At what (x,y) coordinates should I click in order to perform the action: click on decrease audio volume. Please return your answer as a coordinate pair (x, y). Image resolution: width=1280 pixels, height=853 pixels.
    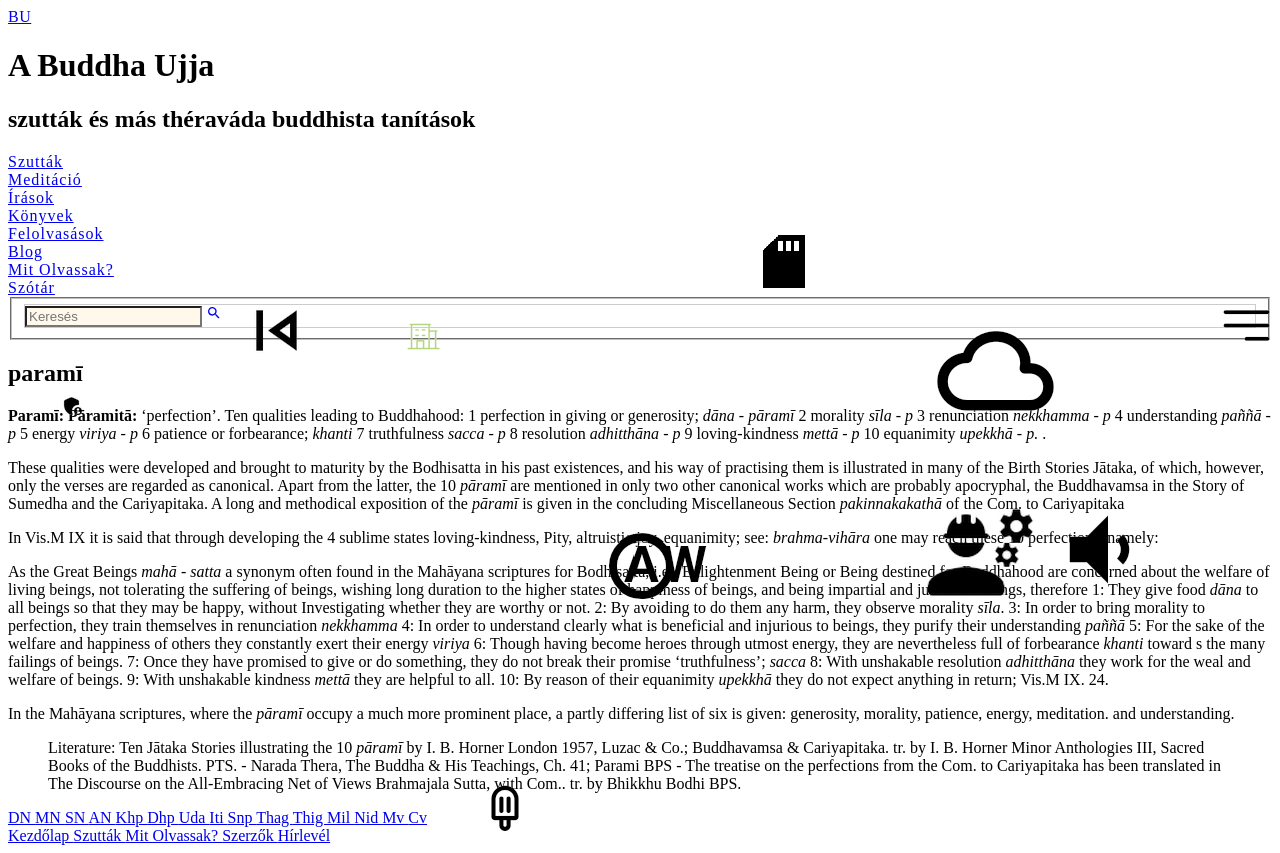
    Looking at the image, I should click on (1099, 549).